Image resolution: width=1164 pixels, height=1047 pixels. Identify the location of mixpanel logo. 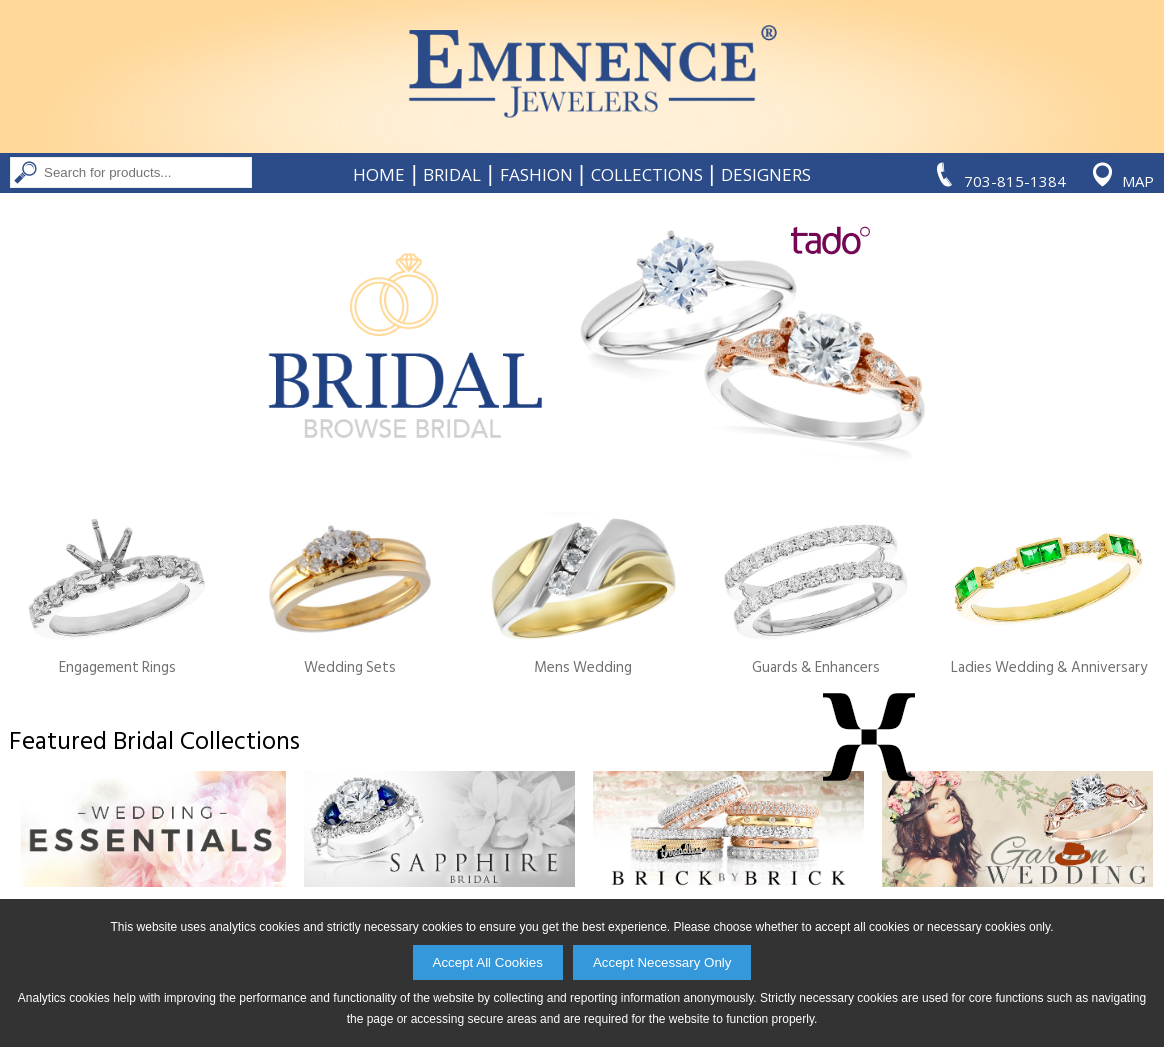
(869, 737).